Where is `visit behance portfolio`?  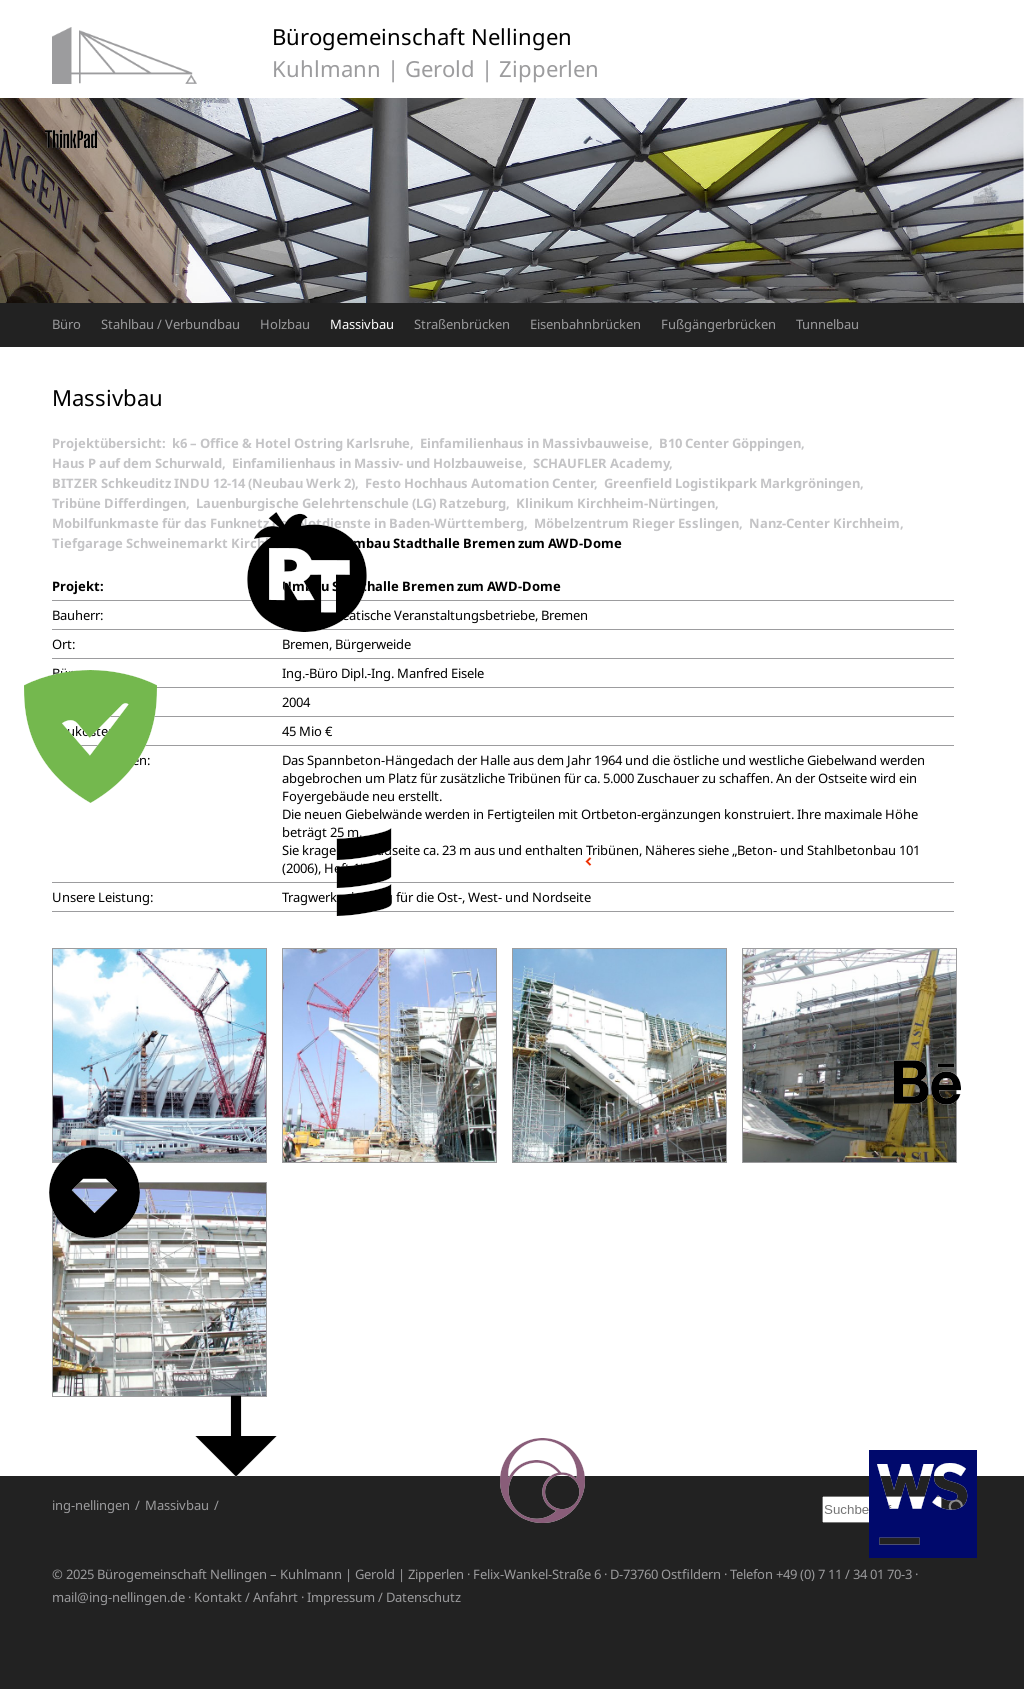 visit behance portfolio is located at coordinates (927, 1082).